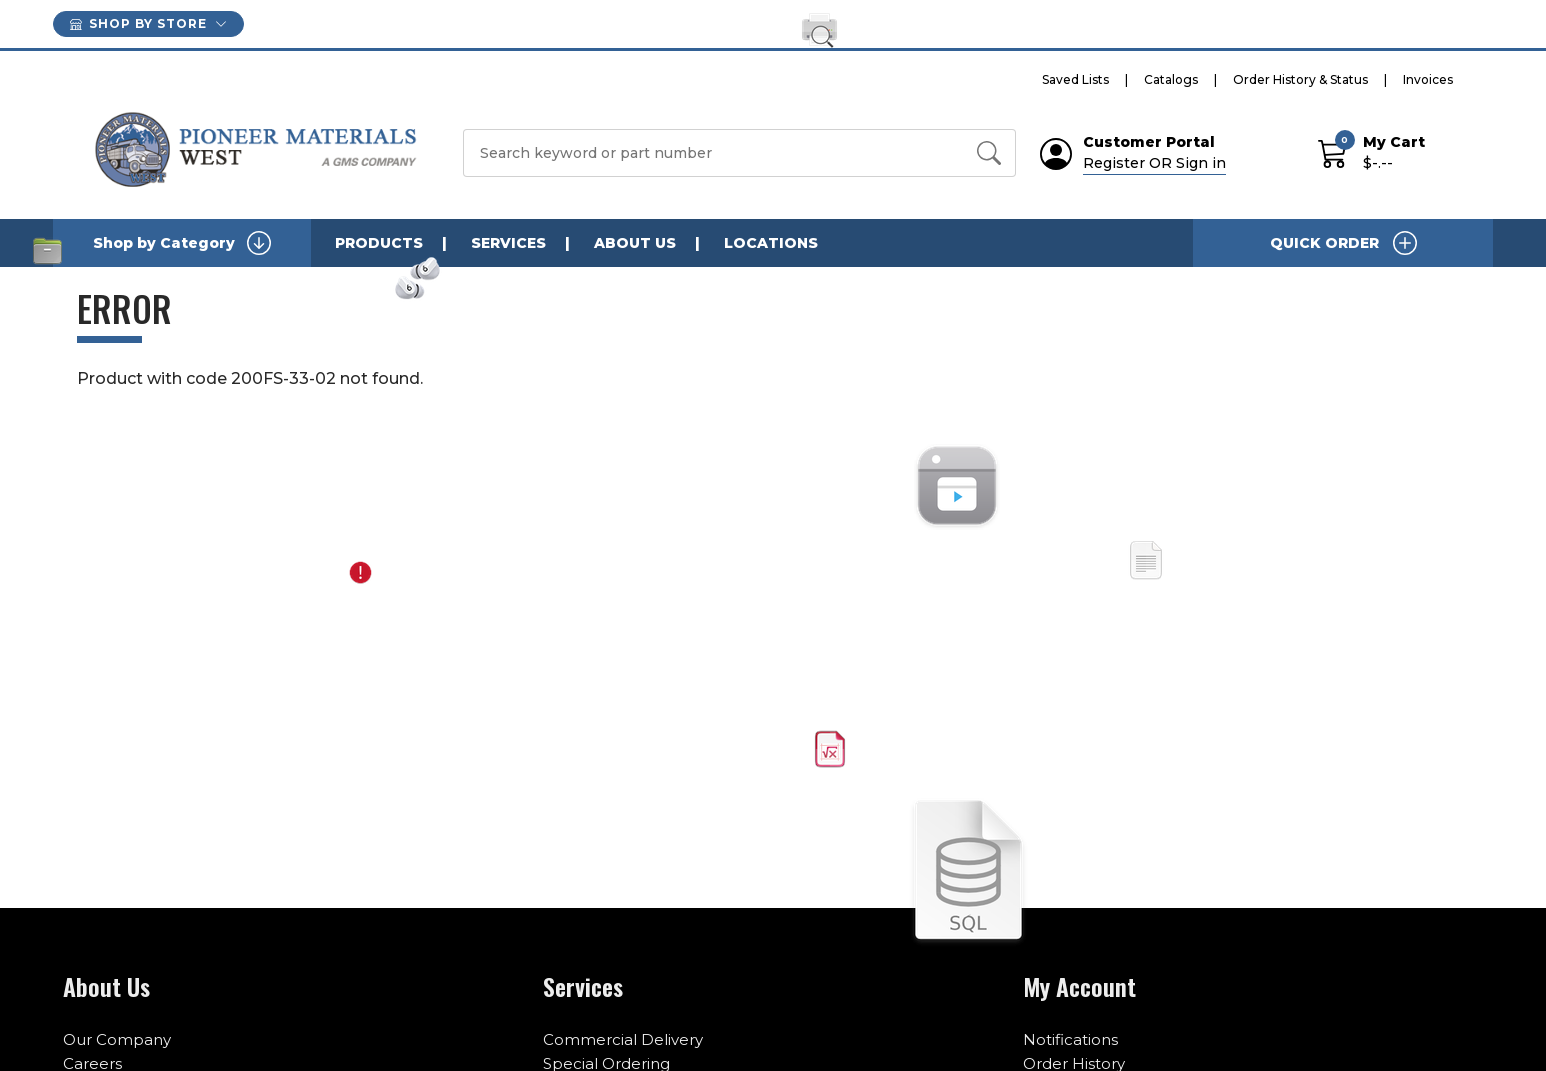 This screenshot has width=1546, height=1071. I want to click on open a text file, so click(1146, 560).